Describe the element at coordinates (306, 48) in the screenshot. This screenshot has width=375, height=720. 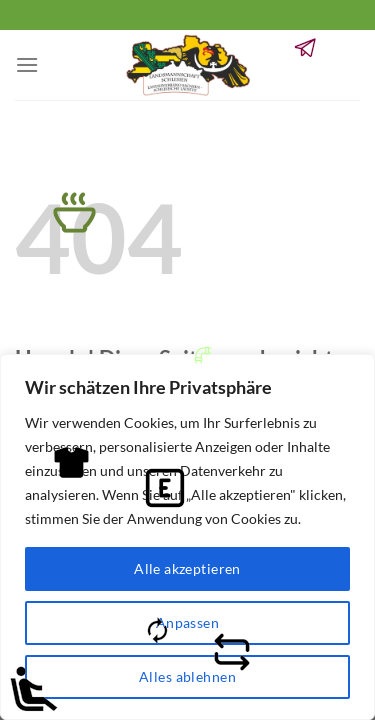
I see `open Telegram messaging app` at that location.